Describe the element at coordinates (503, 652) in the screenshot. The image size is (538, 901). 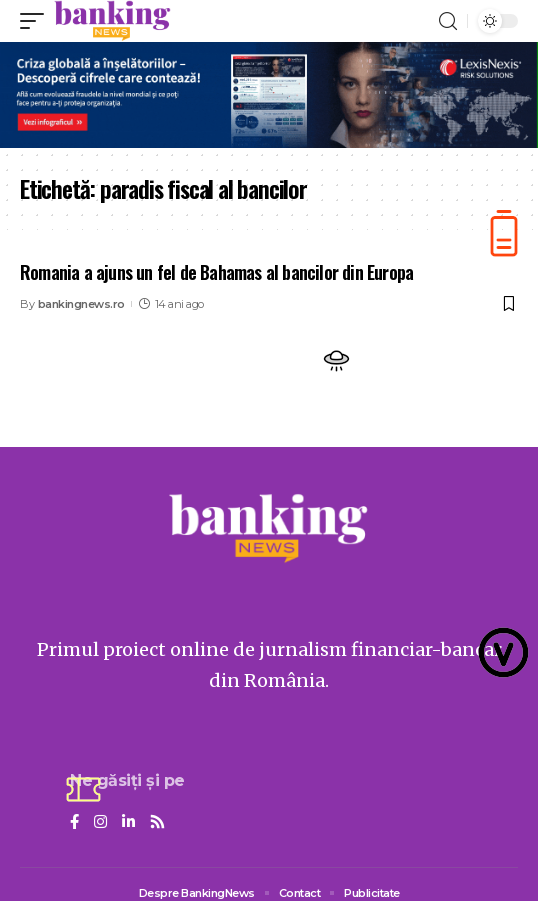
I see `indicates a verified status or account` at that location.